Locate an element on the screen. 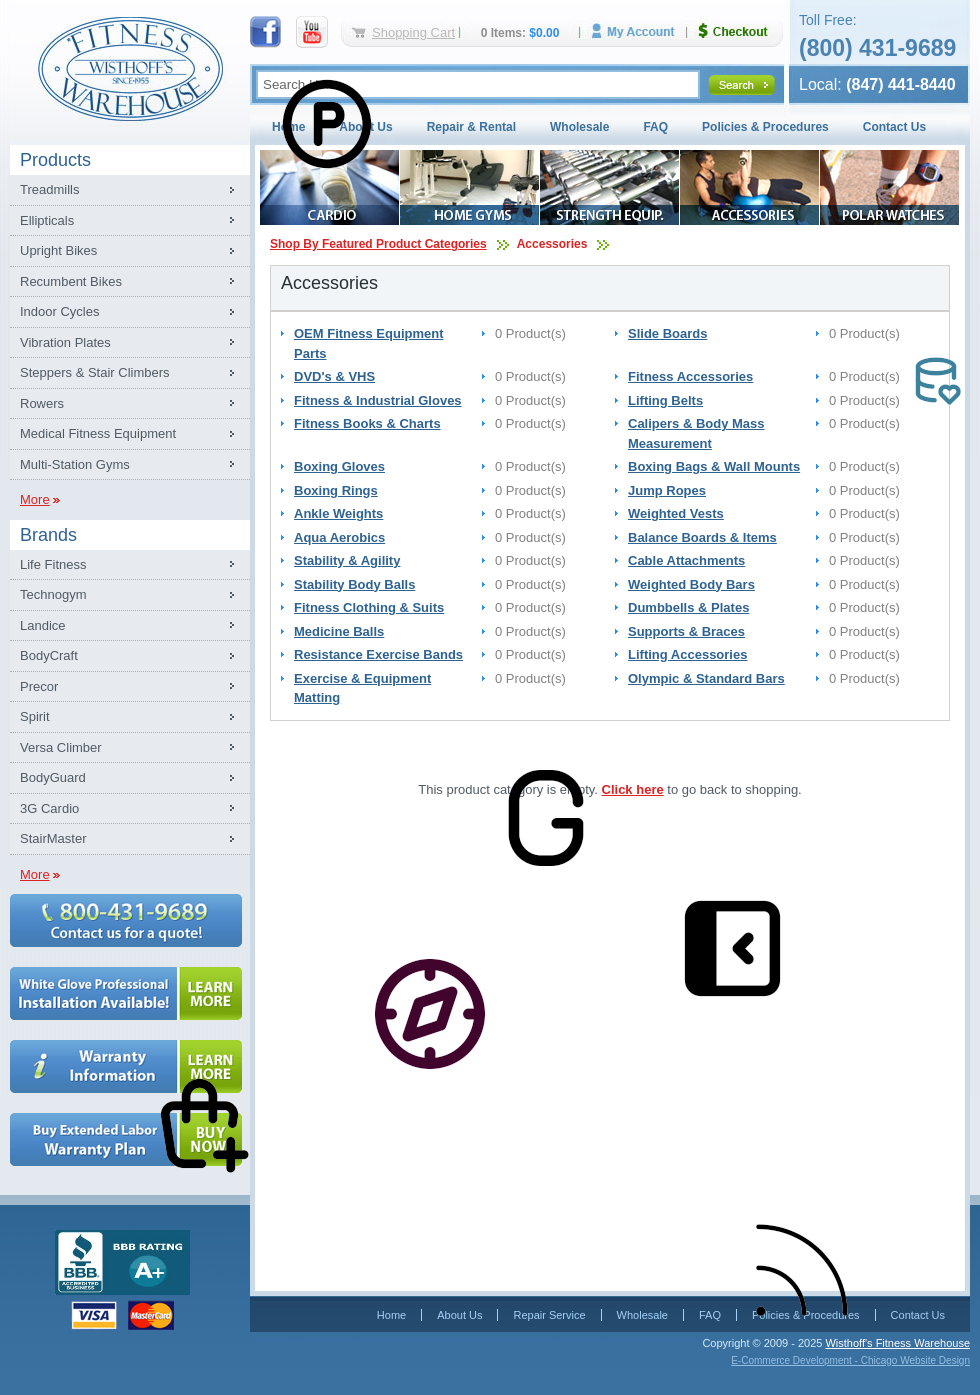 Image resolution: width=980 pixels, height=1395 pixels. access navigation or direction features is located at coordinates (430, 1014).